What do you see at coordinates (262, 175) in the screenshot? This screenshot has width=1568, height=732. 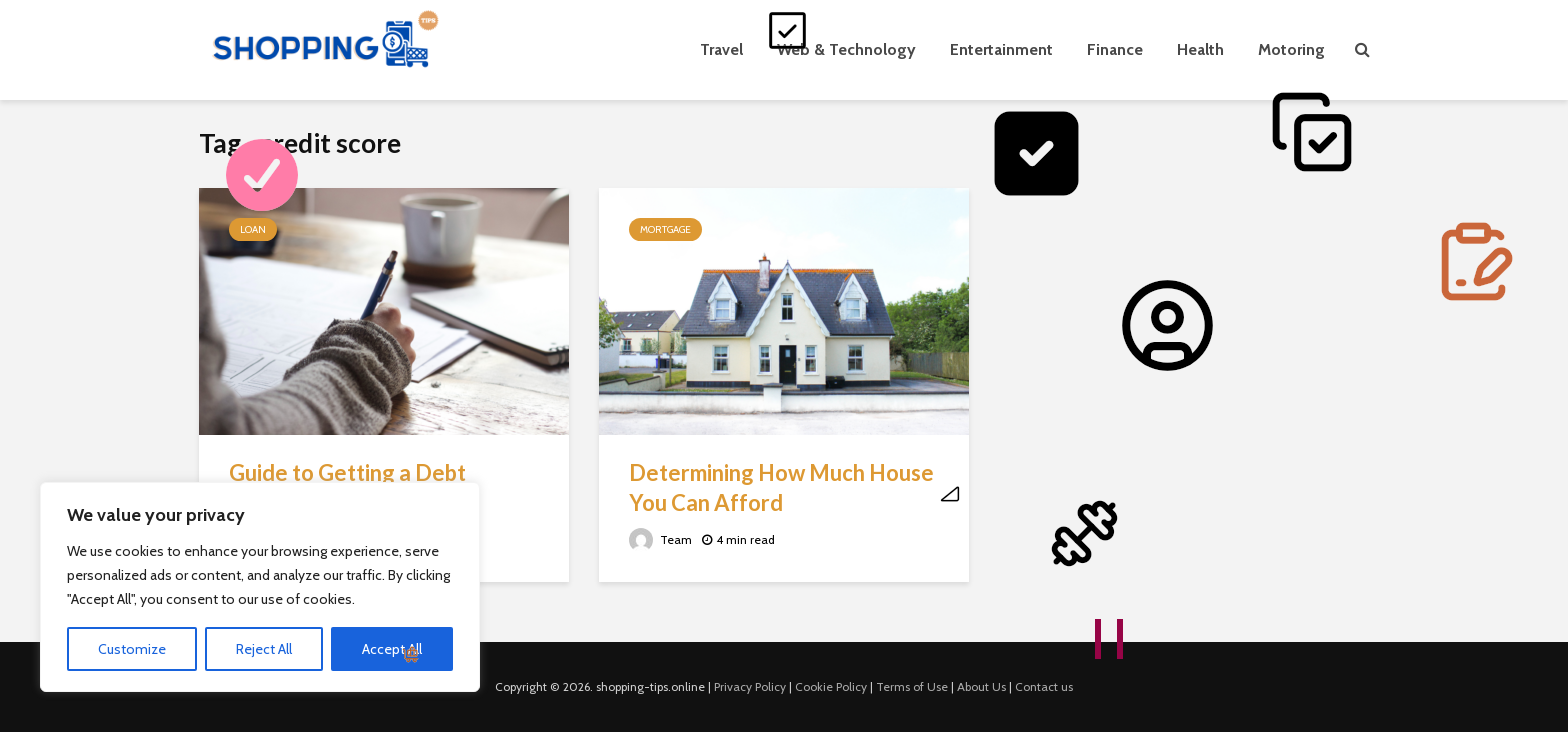 I see `indicates successful completion of an action` at bounding box center [262, 175].